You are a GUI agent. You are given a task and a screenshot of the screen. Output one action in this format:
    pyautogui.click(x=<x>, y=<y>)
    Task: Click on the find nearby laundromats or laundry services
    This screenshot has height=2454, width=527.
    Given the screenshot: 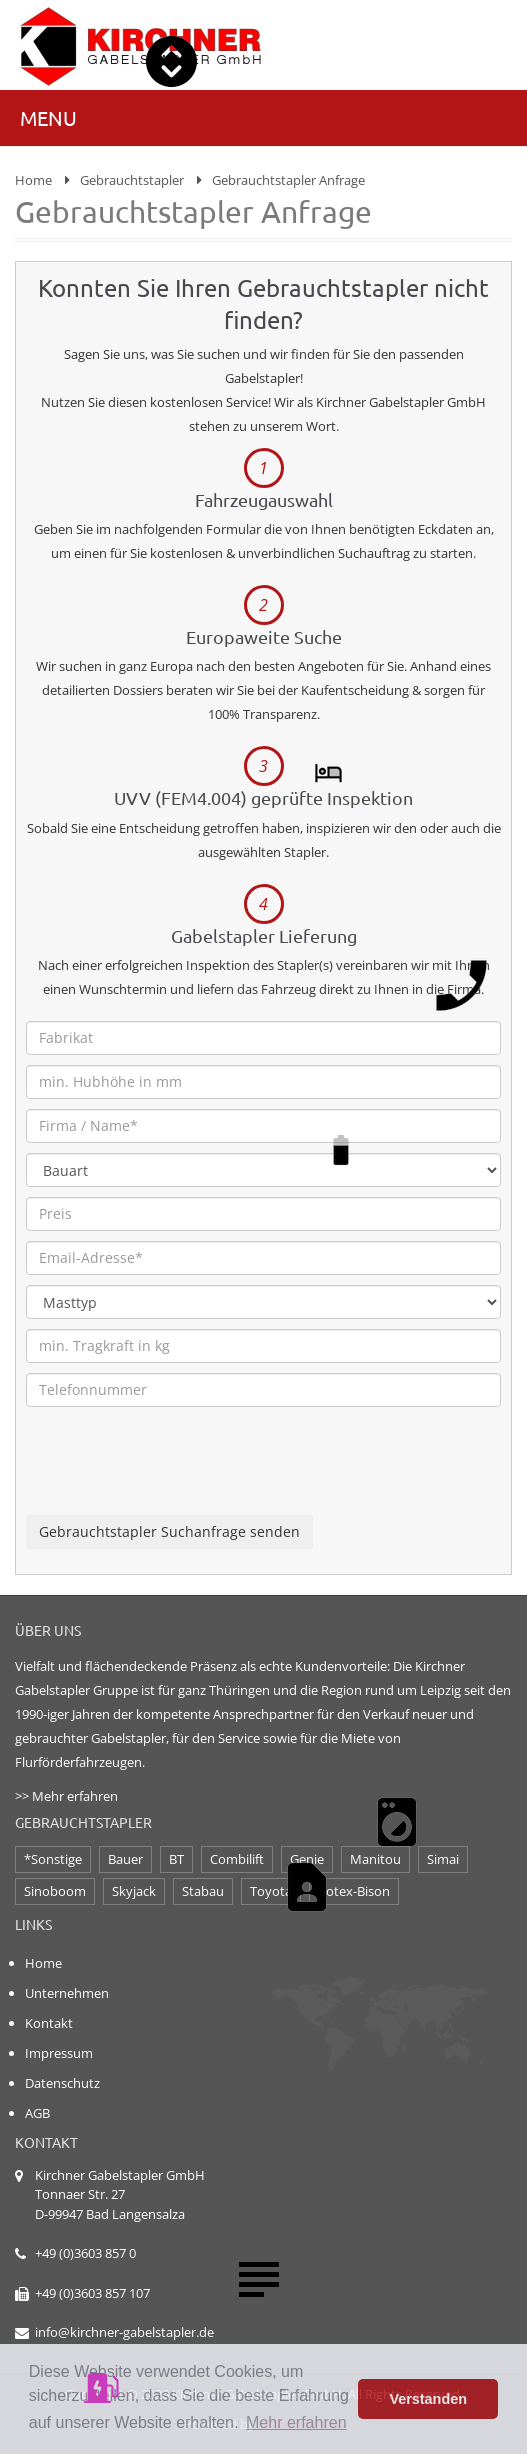 What is the action you would take?
    pyautogui.click(x=397, y=1822)
    